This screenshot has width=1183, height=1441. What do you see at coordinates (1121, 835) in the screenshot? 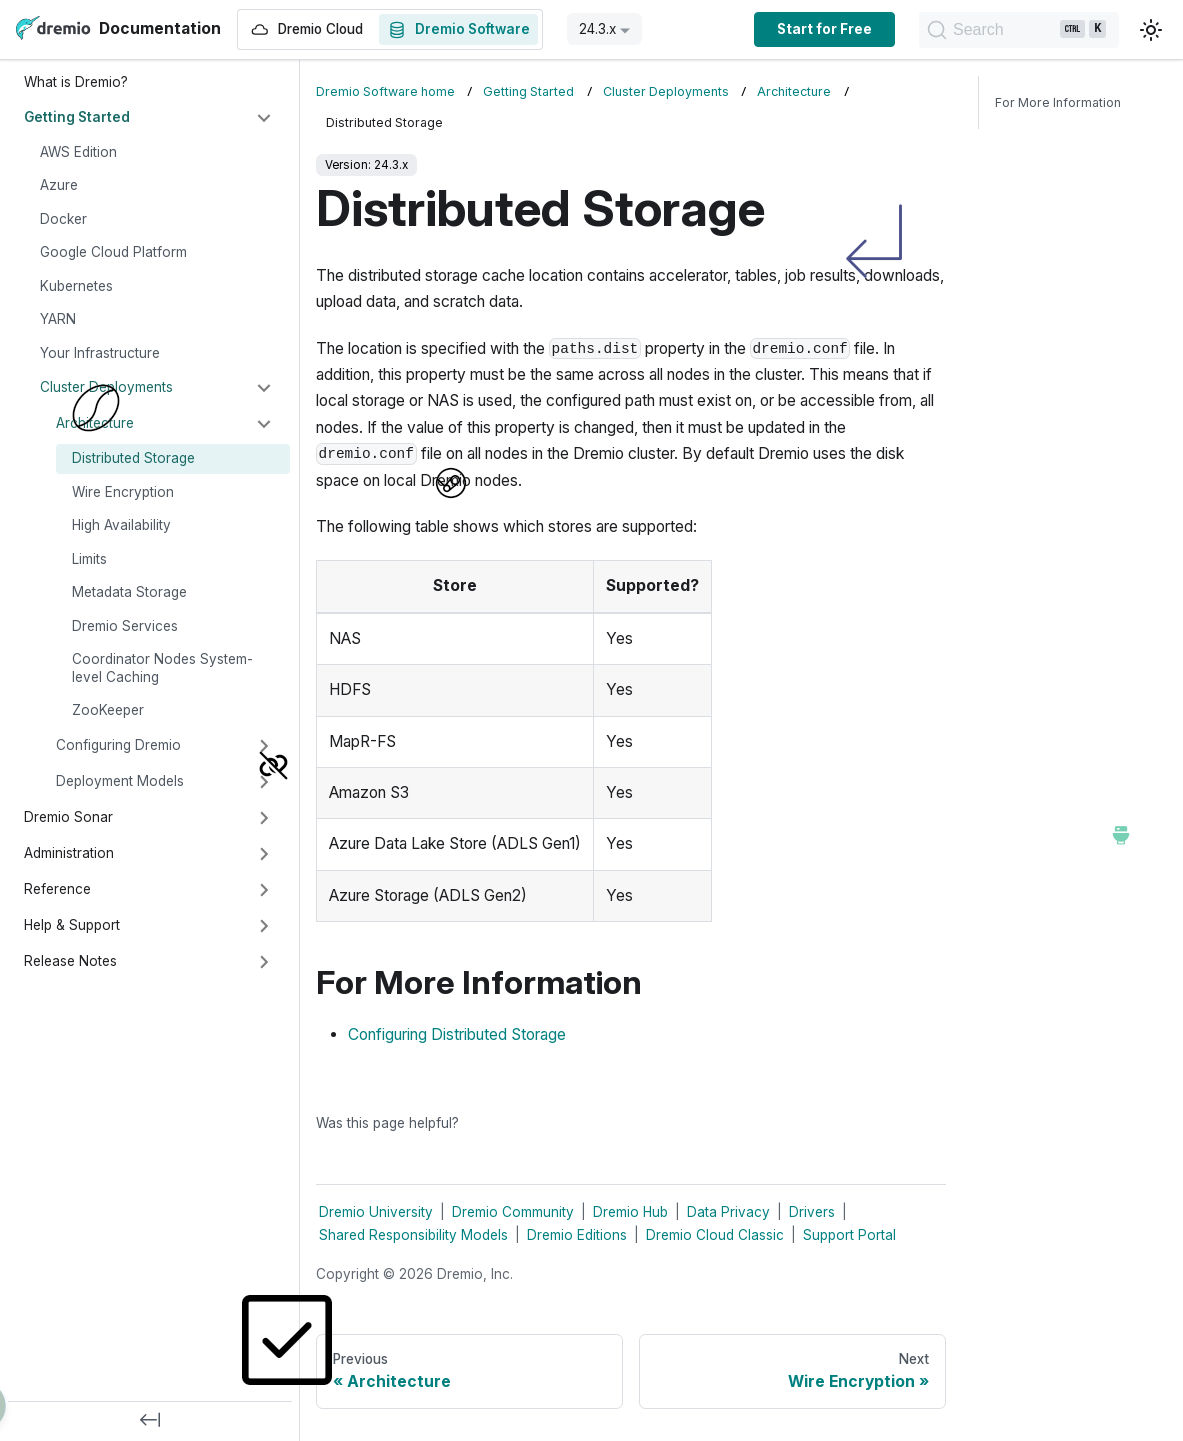
I see `locate nearby restrooms` at bounding box center [1121, 835].